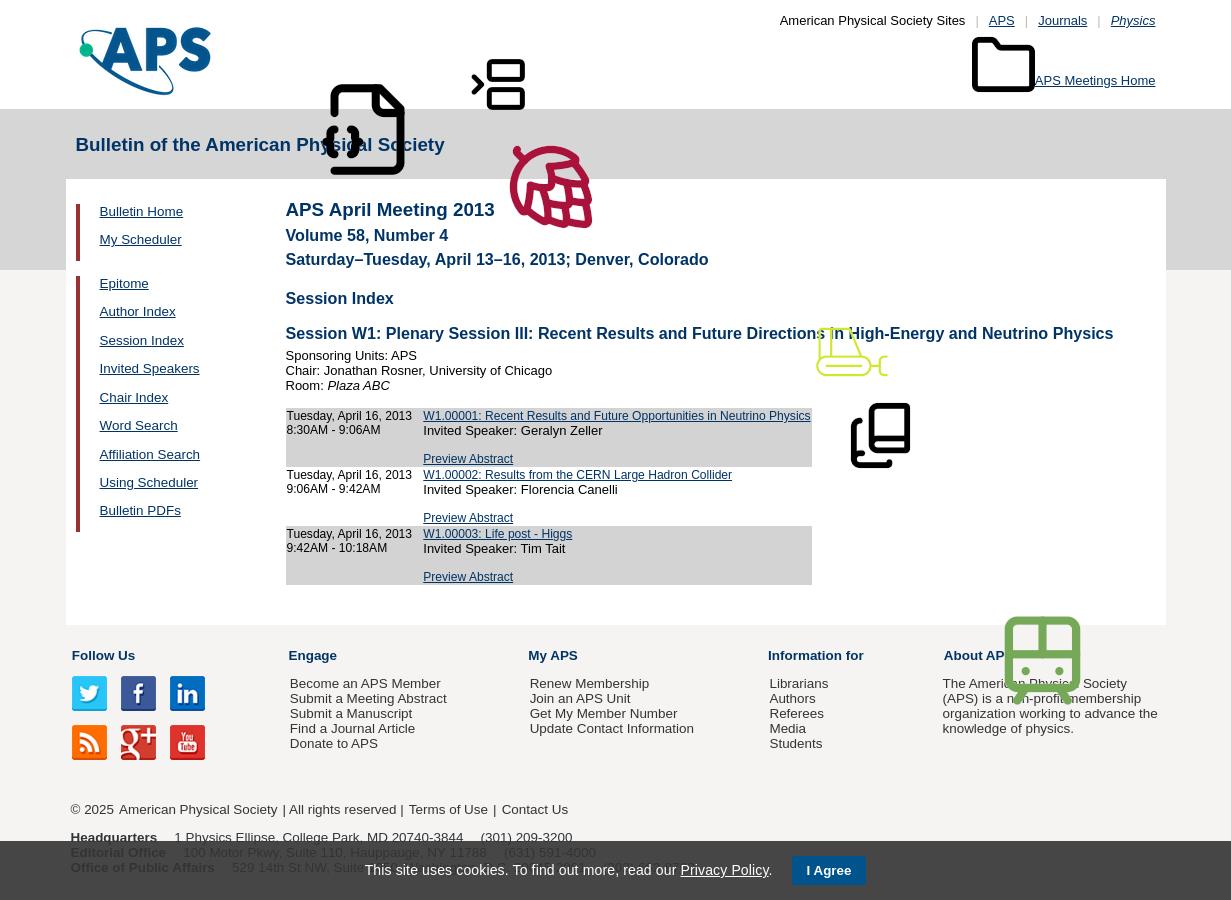 This screenshot has height=900, width=1231. Describe the element at coordinates (1003, 64) in the screenshot. I see `open folder or directory` at that location.